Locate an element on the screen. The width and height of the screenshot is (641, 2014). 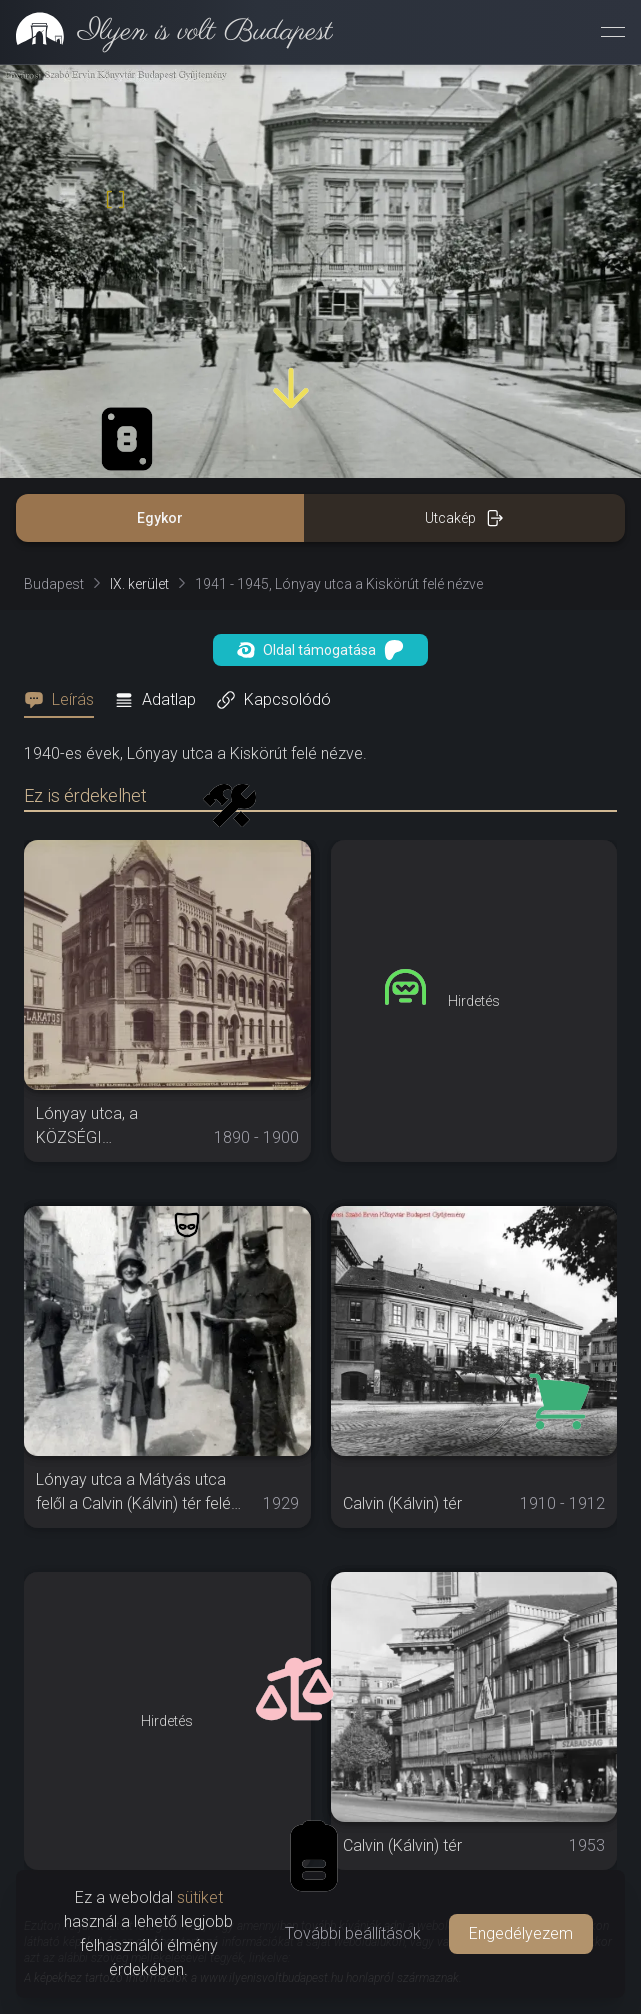
access settings or configuration options is located at coordinates (229, 805).